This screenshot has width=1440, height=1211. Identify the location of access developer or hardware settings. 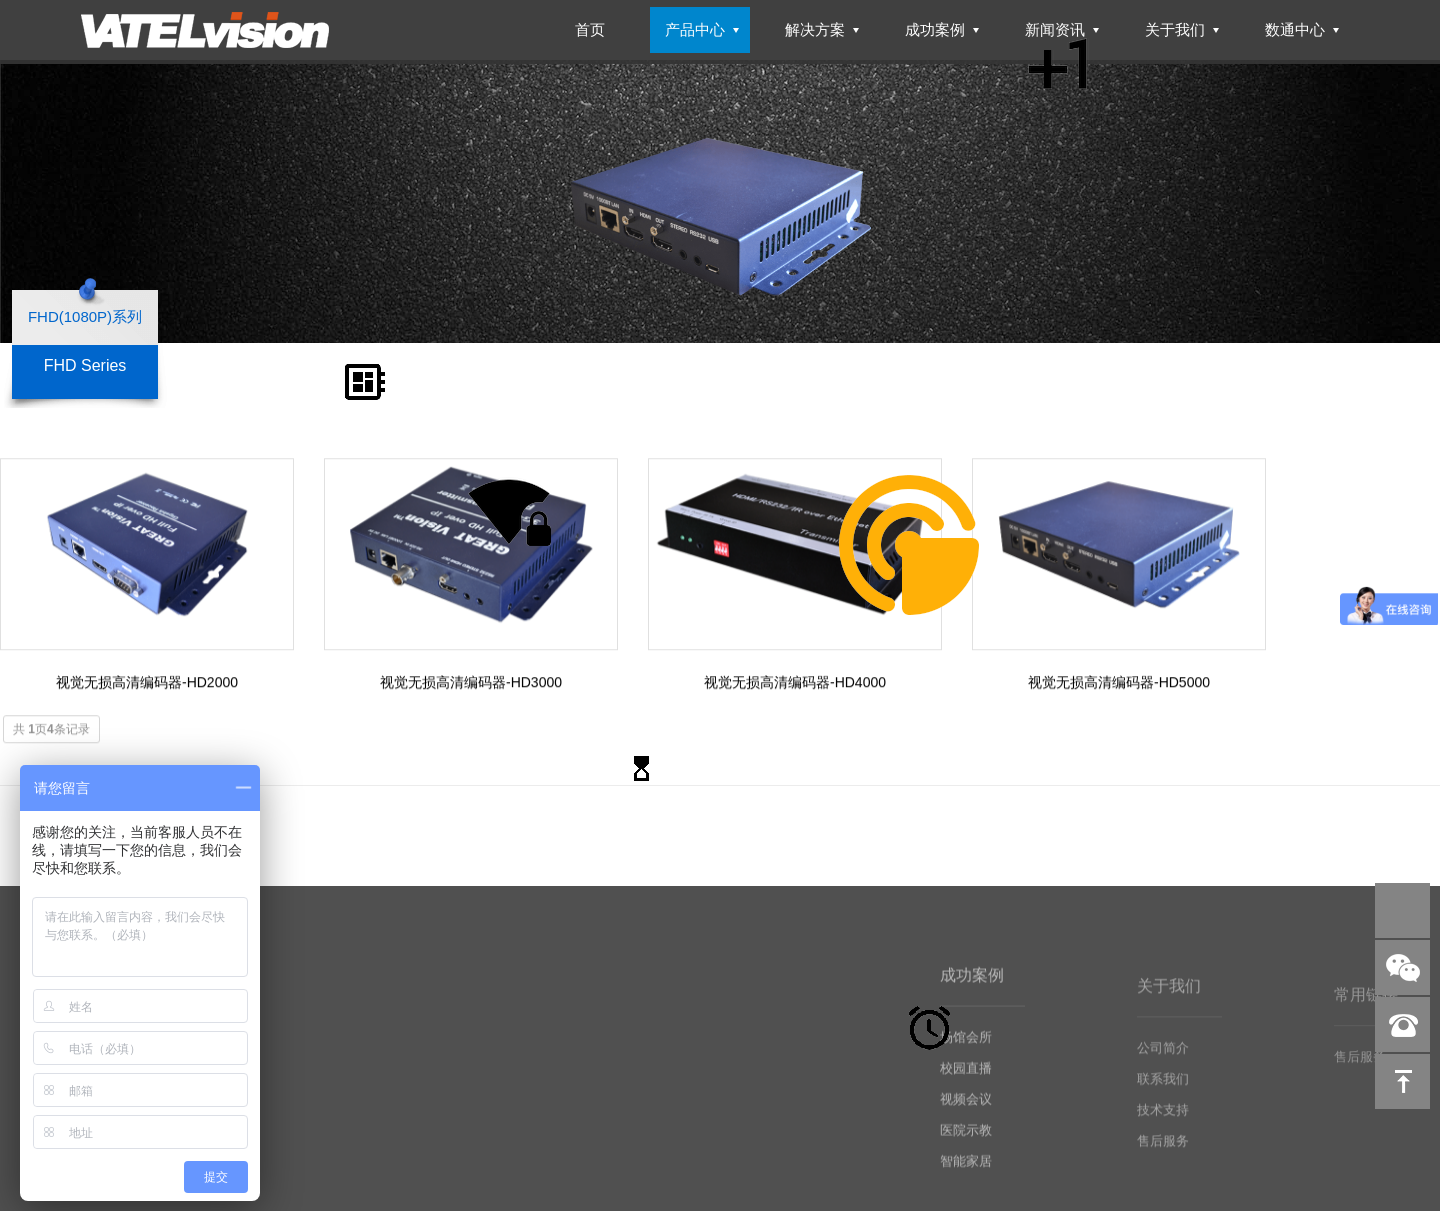
(365, 382).